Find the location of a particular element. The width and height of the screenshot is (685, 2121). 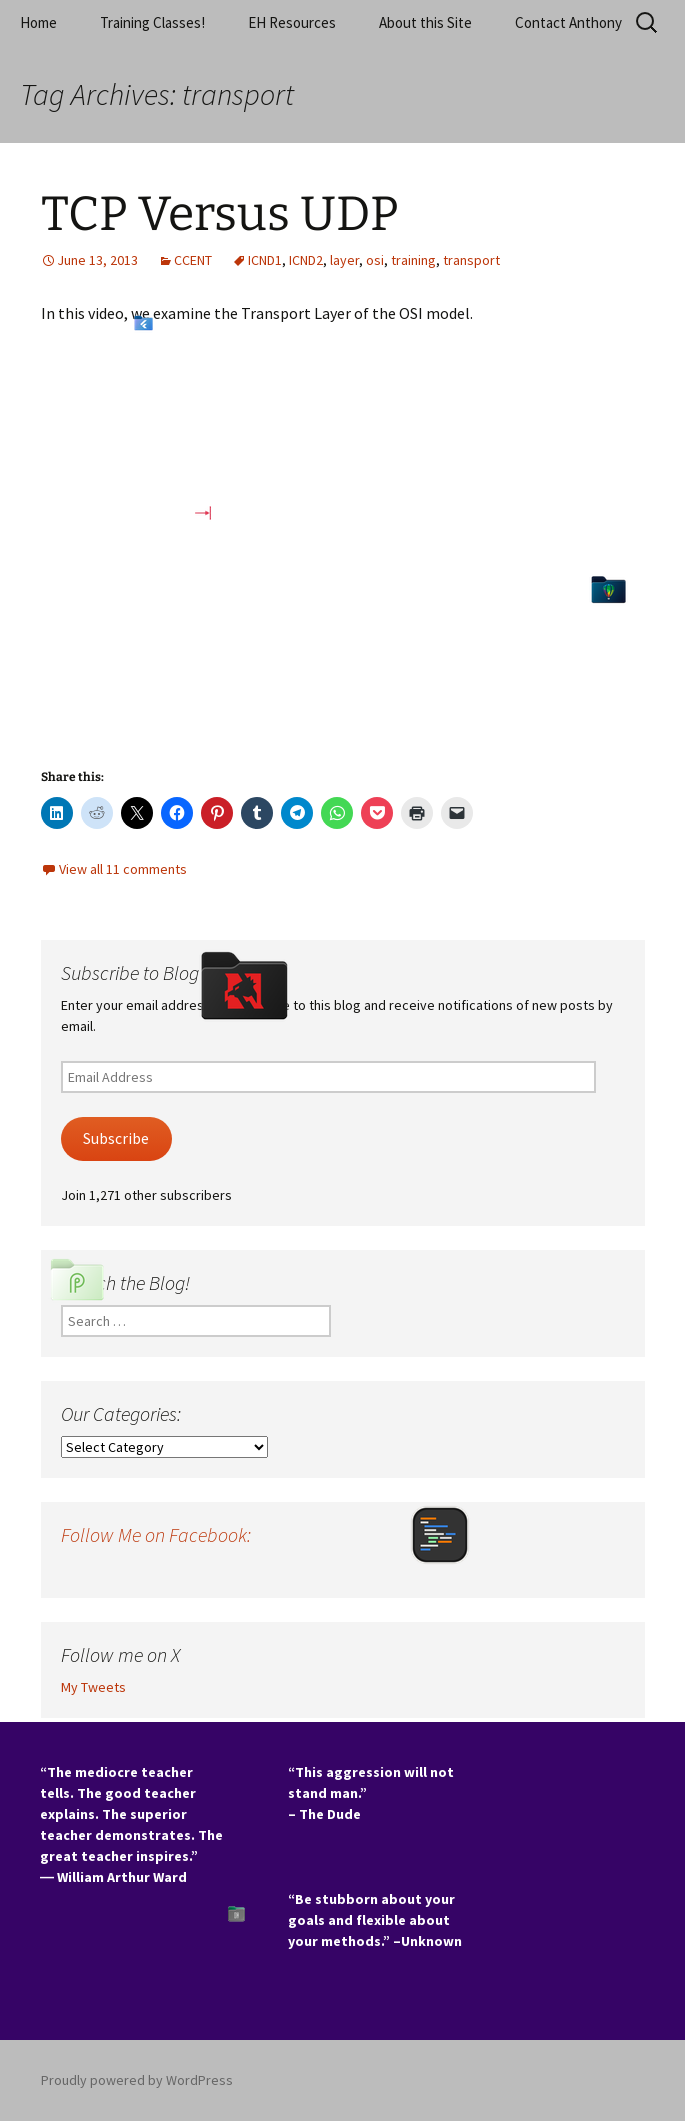

open CorelDRAW project files folder is located at coordinates (608, 590).